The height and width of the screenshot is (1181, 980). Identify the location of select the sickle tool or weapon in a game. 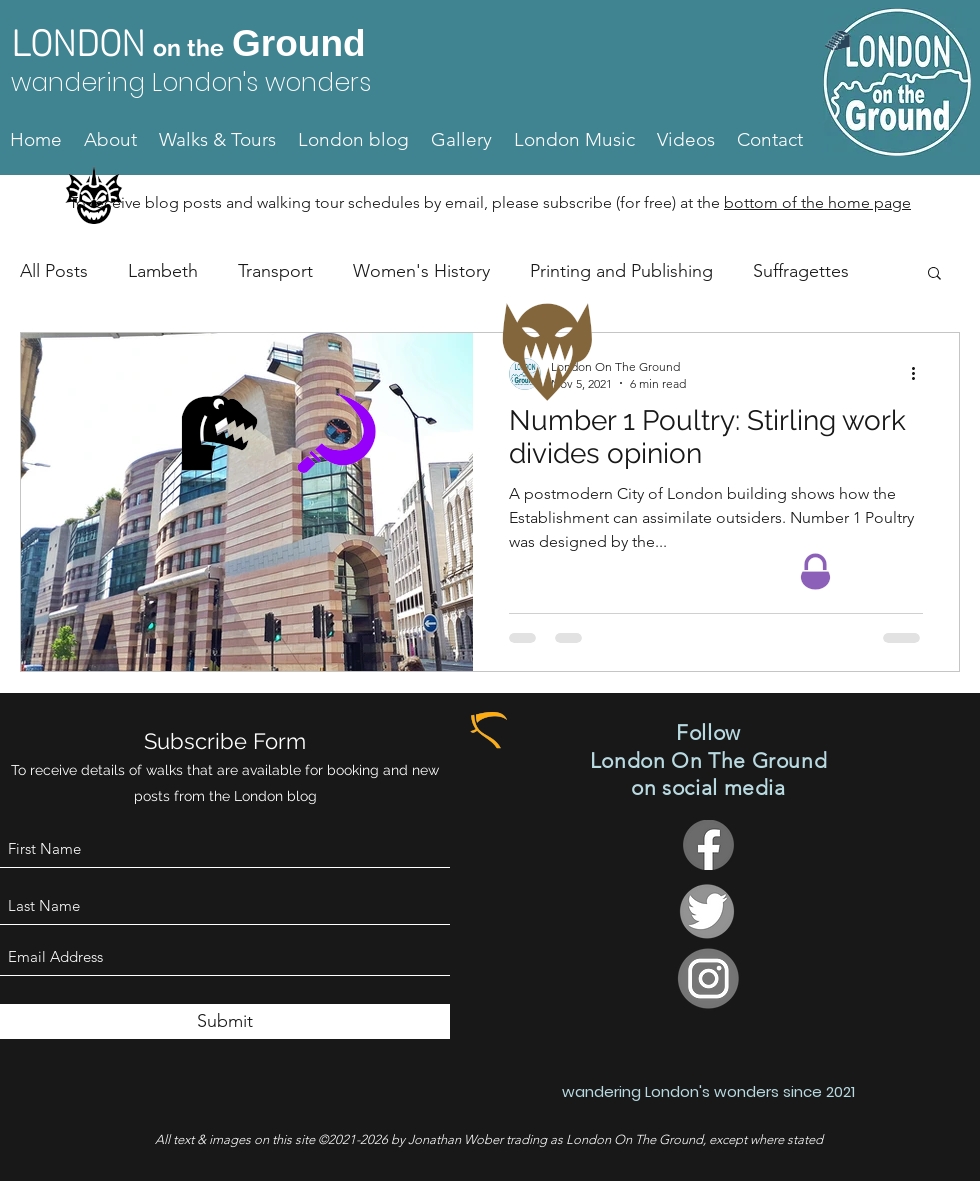
(336, 432).